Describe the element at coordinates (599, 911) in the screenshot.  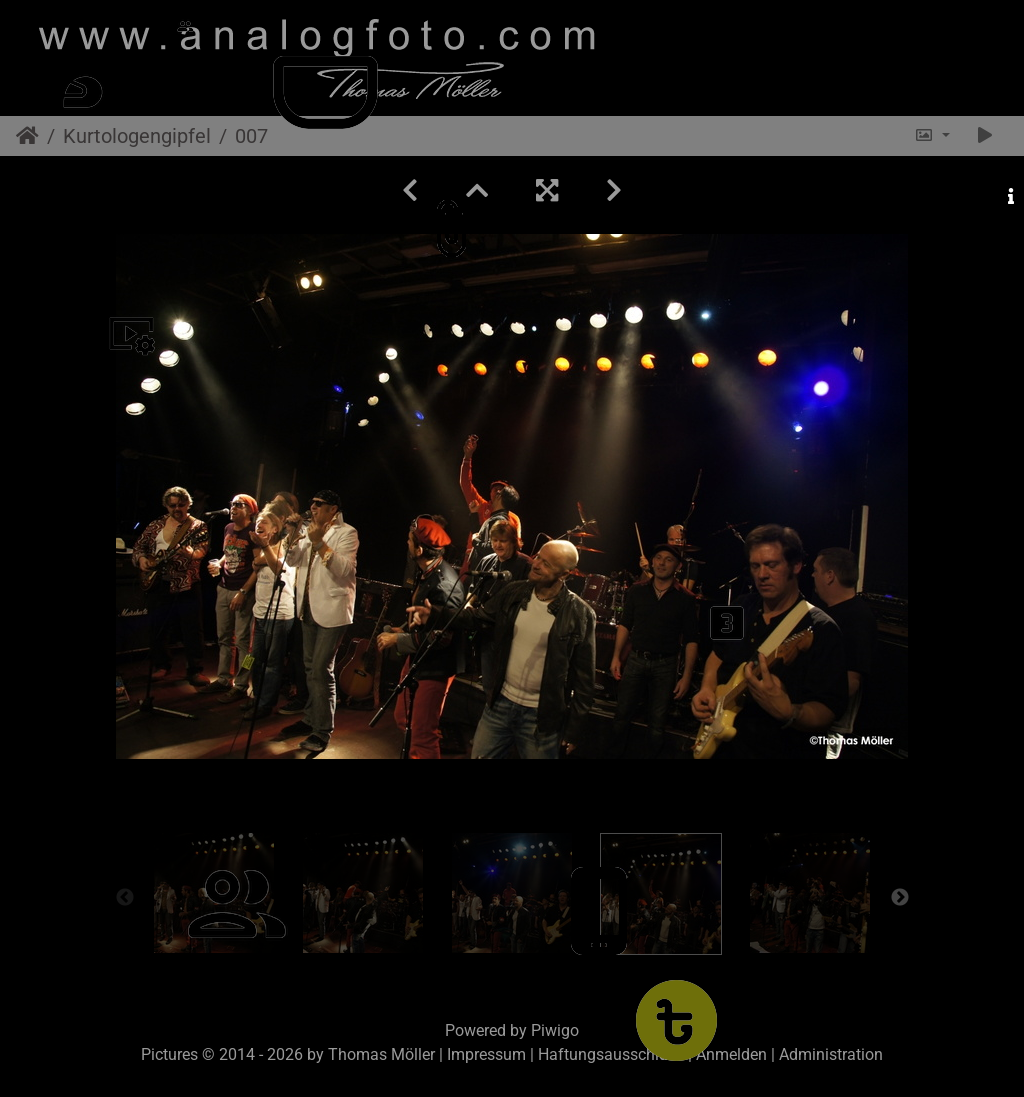
I see `access phone or calling features` at that location.